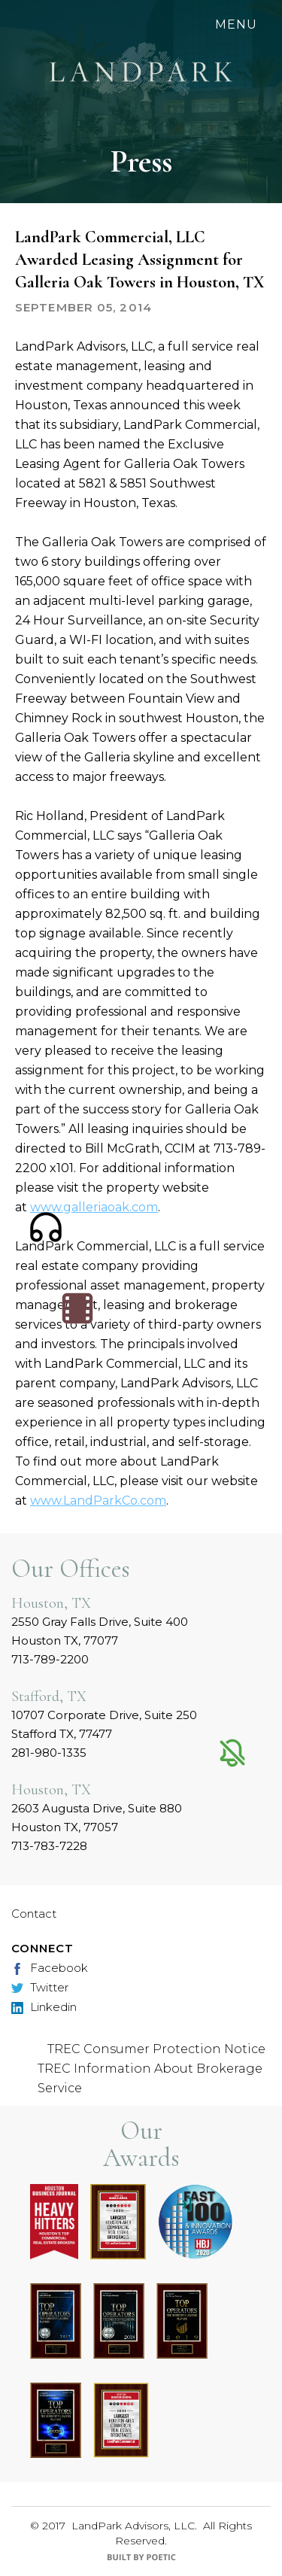 The height and width of the screenshot is (2576, 282). What do you see at coordinates (77, 1308) in the screenshot?
I see `access video or movie content` at bounding box center [77, 1308].